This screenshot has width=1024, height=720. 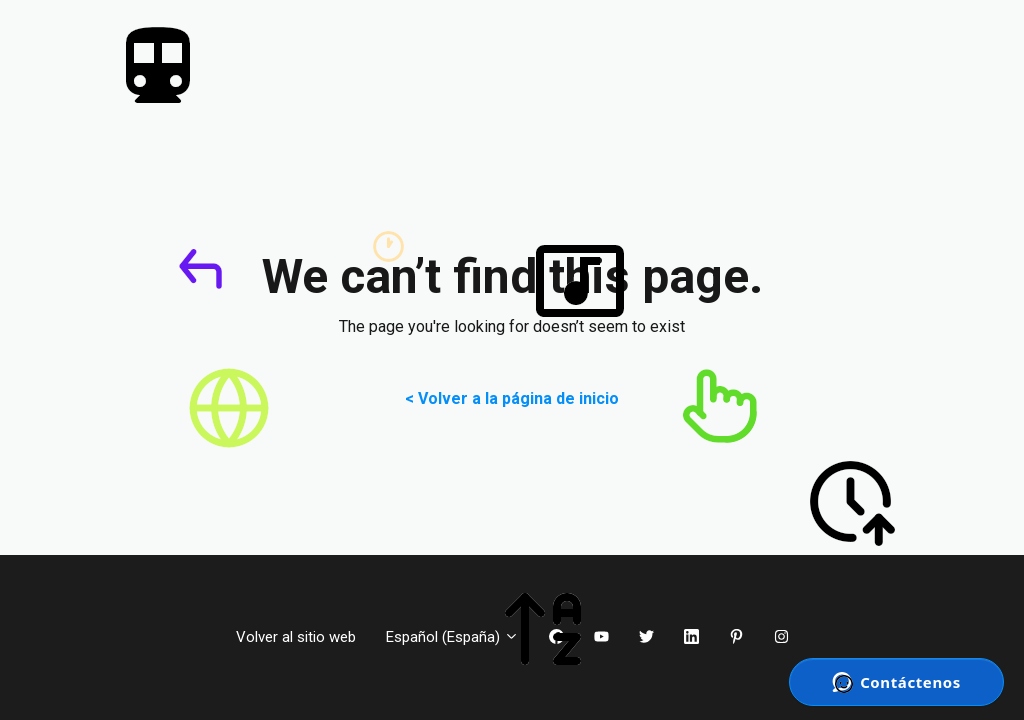 What do you see at coordinates (545, 629) in the screenshot?
I see `sort alphabetically from A to Z` at bounding box center [545, 629].